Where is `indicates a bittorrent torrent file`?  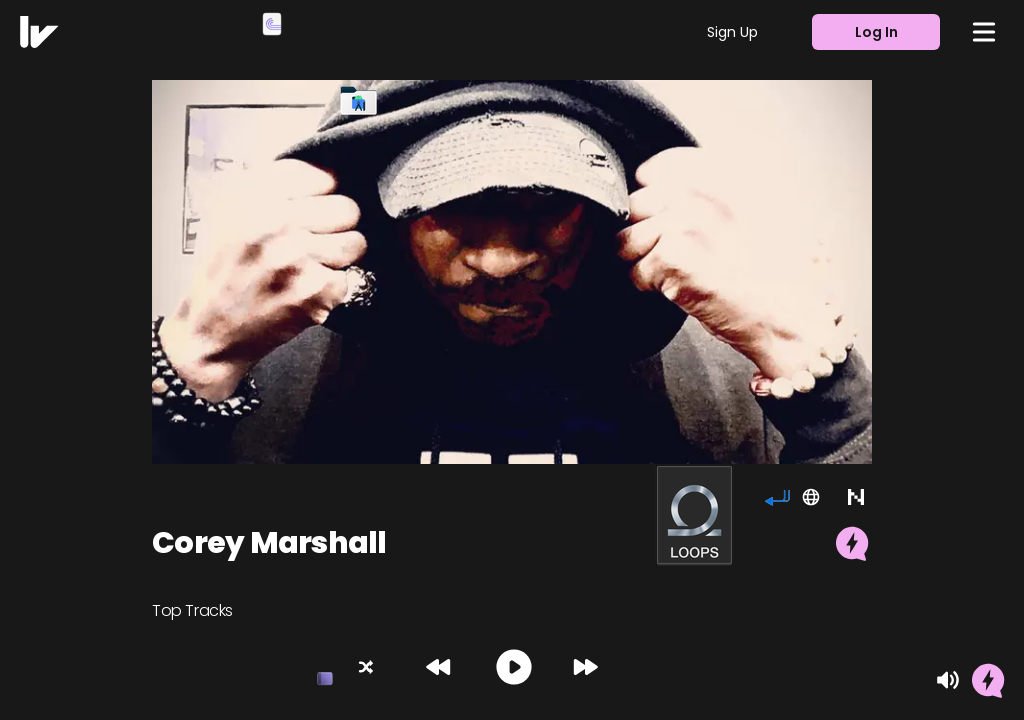
indicates a bittorrent torrent file is located at coordinates (272, 24).